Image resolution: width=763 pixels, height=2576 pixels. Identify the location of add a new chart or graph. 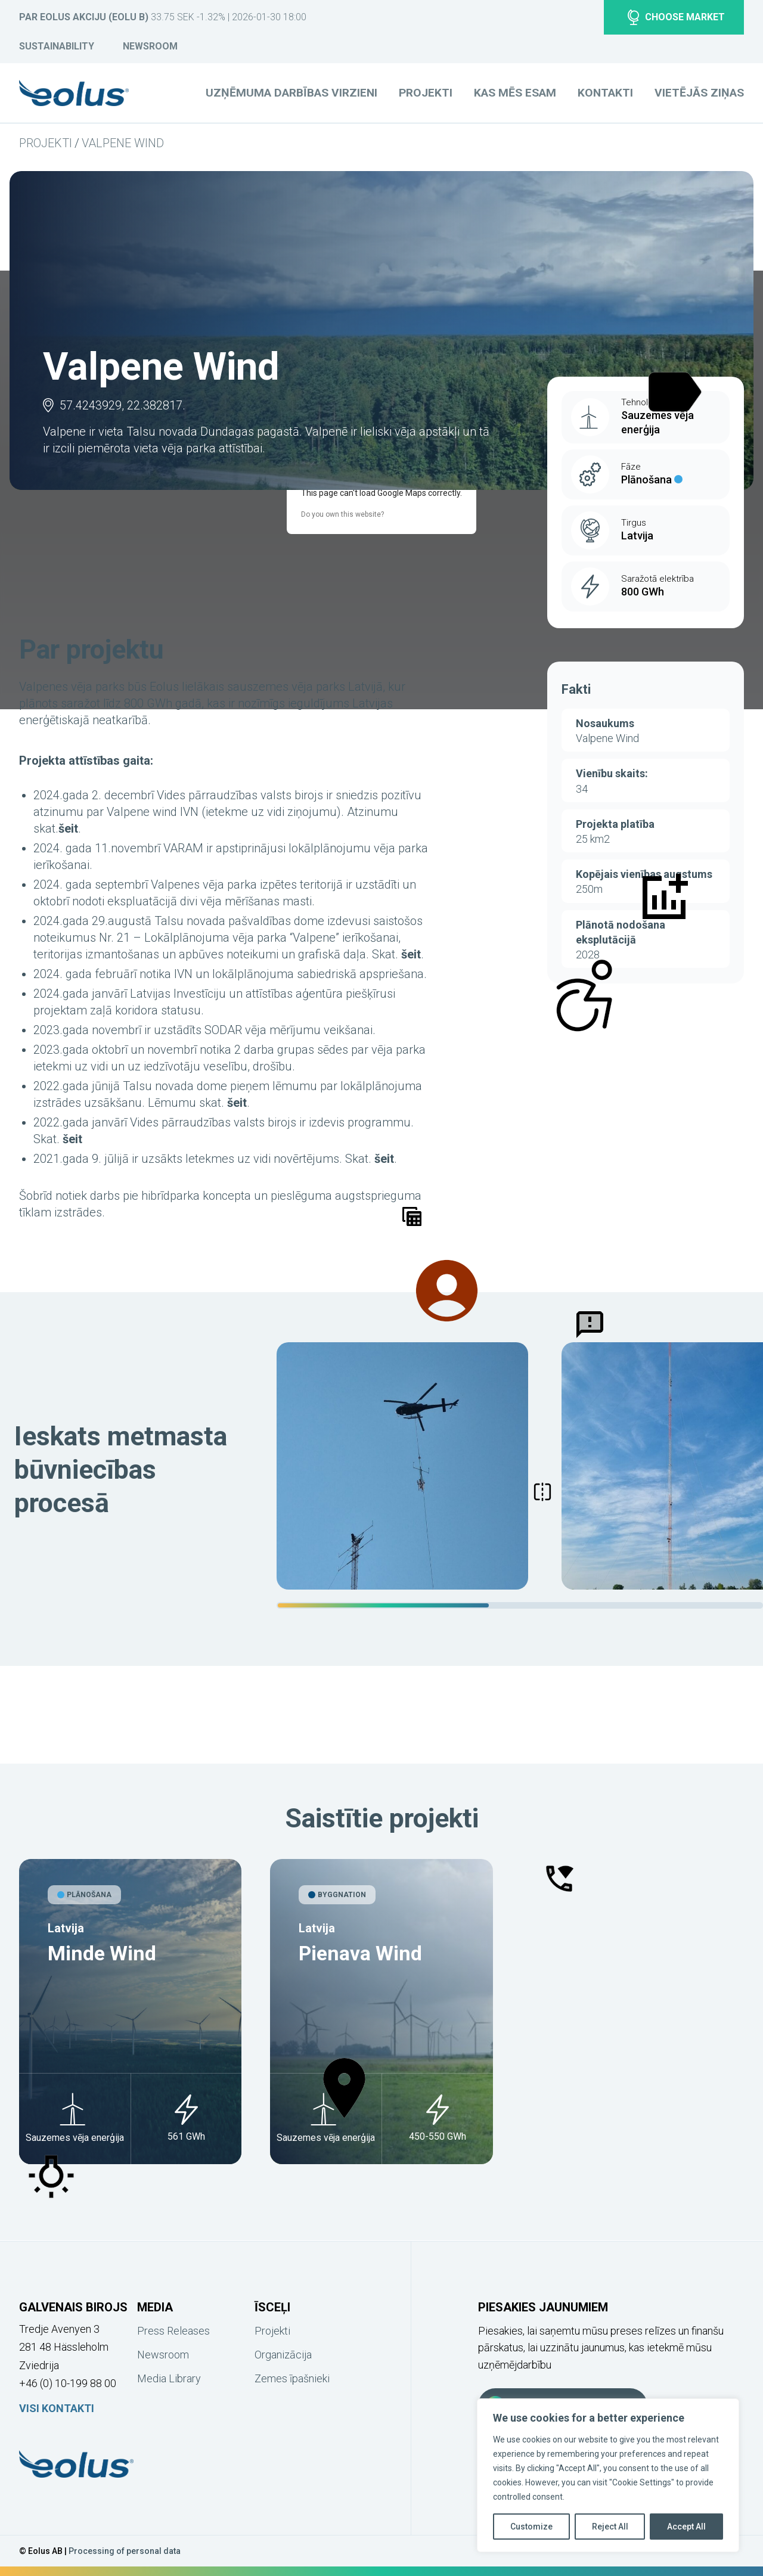
(664, 898).